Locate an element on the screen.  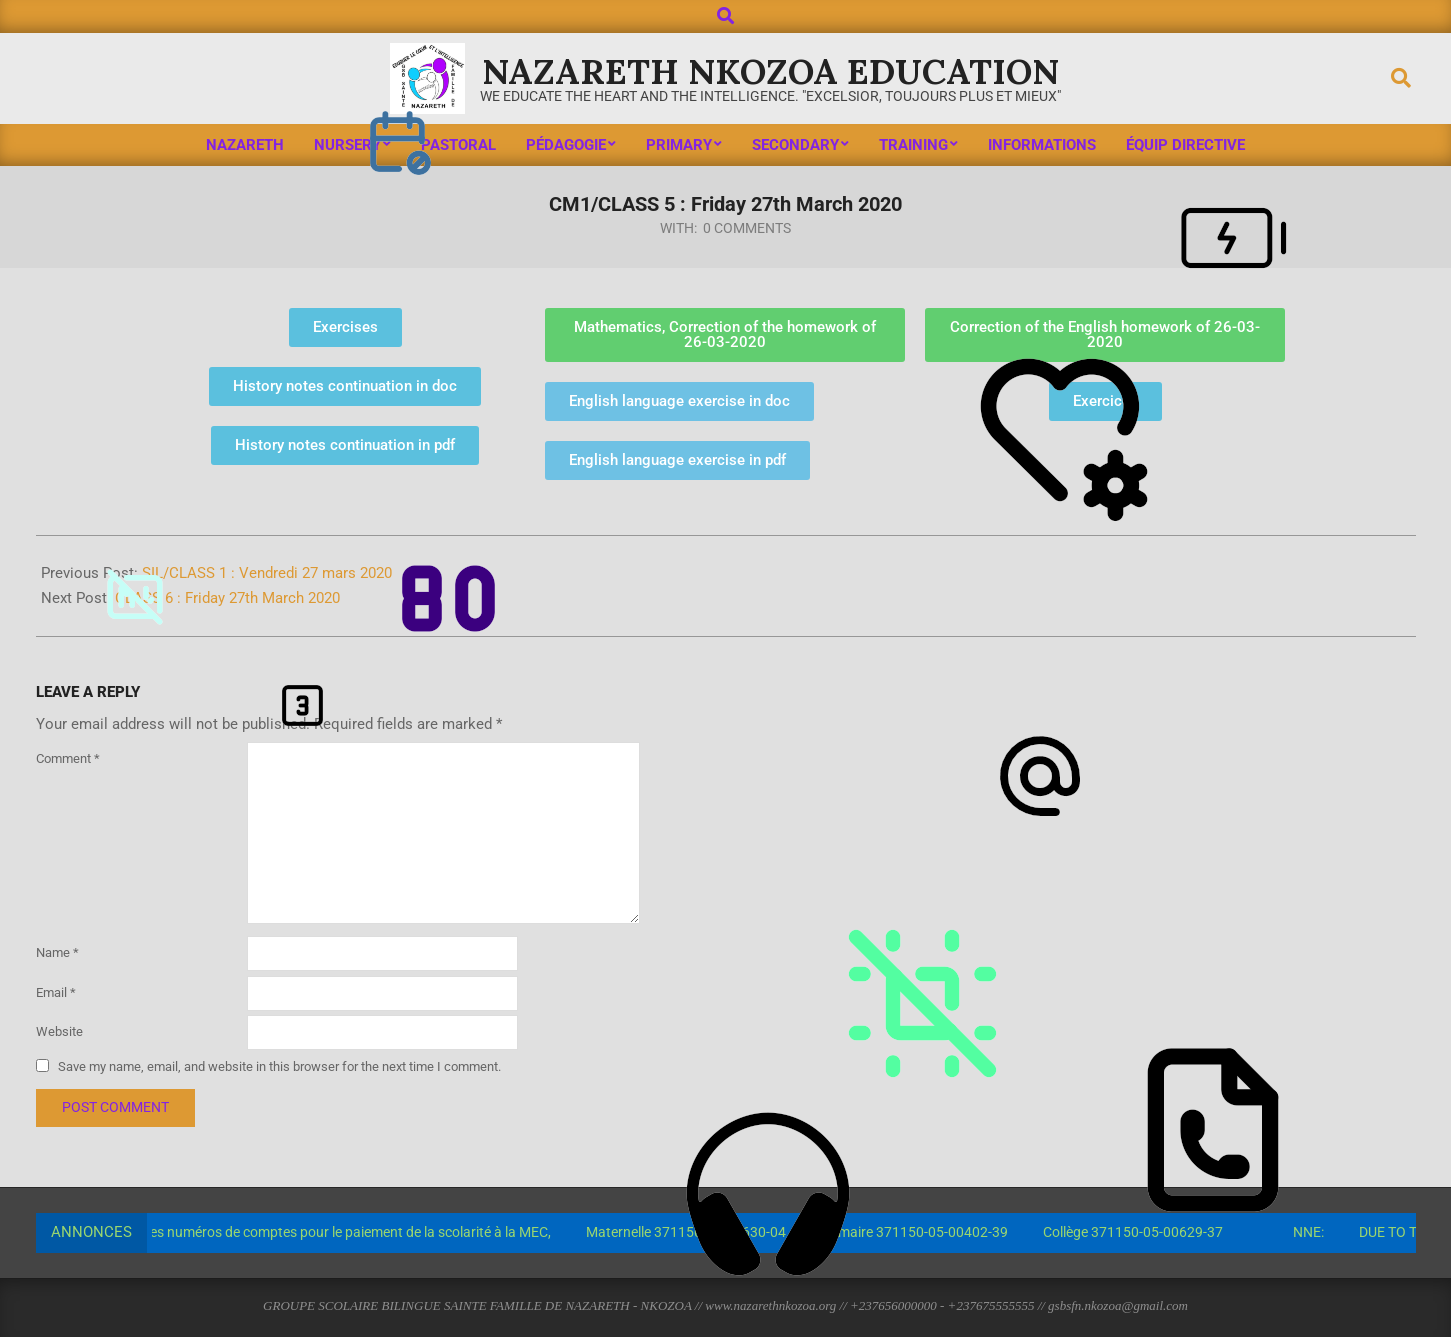
cancel a scheduled event is located at coordinates (397, 141).